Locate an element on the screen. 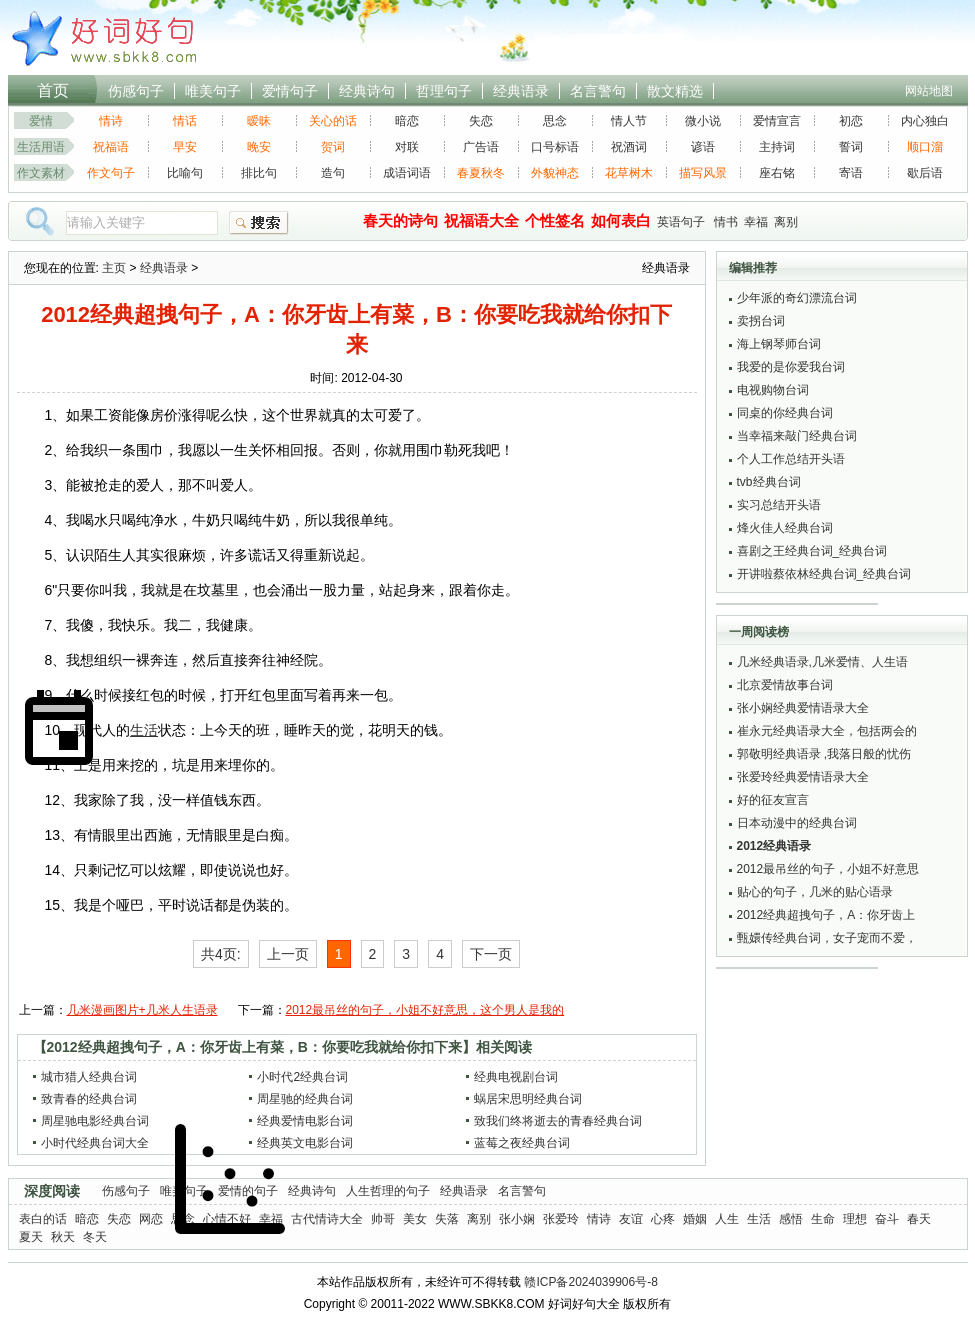 This screenshot has height=1323, width=975. view scatter plot data is located at coordinates (230, 1179).